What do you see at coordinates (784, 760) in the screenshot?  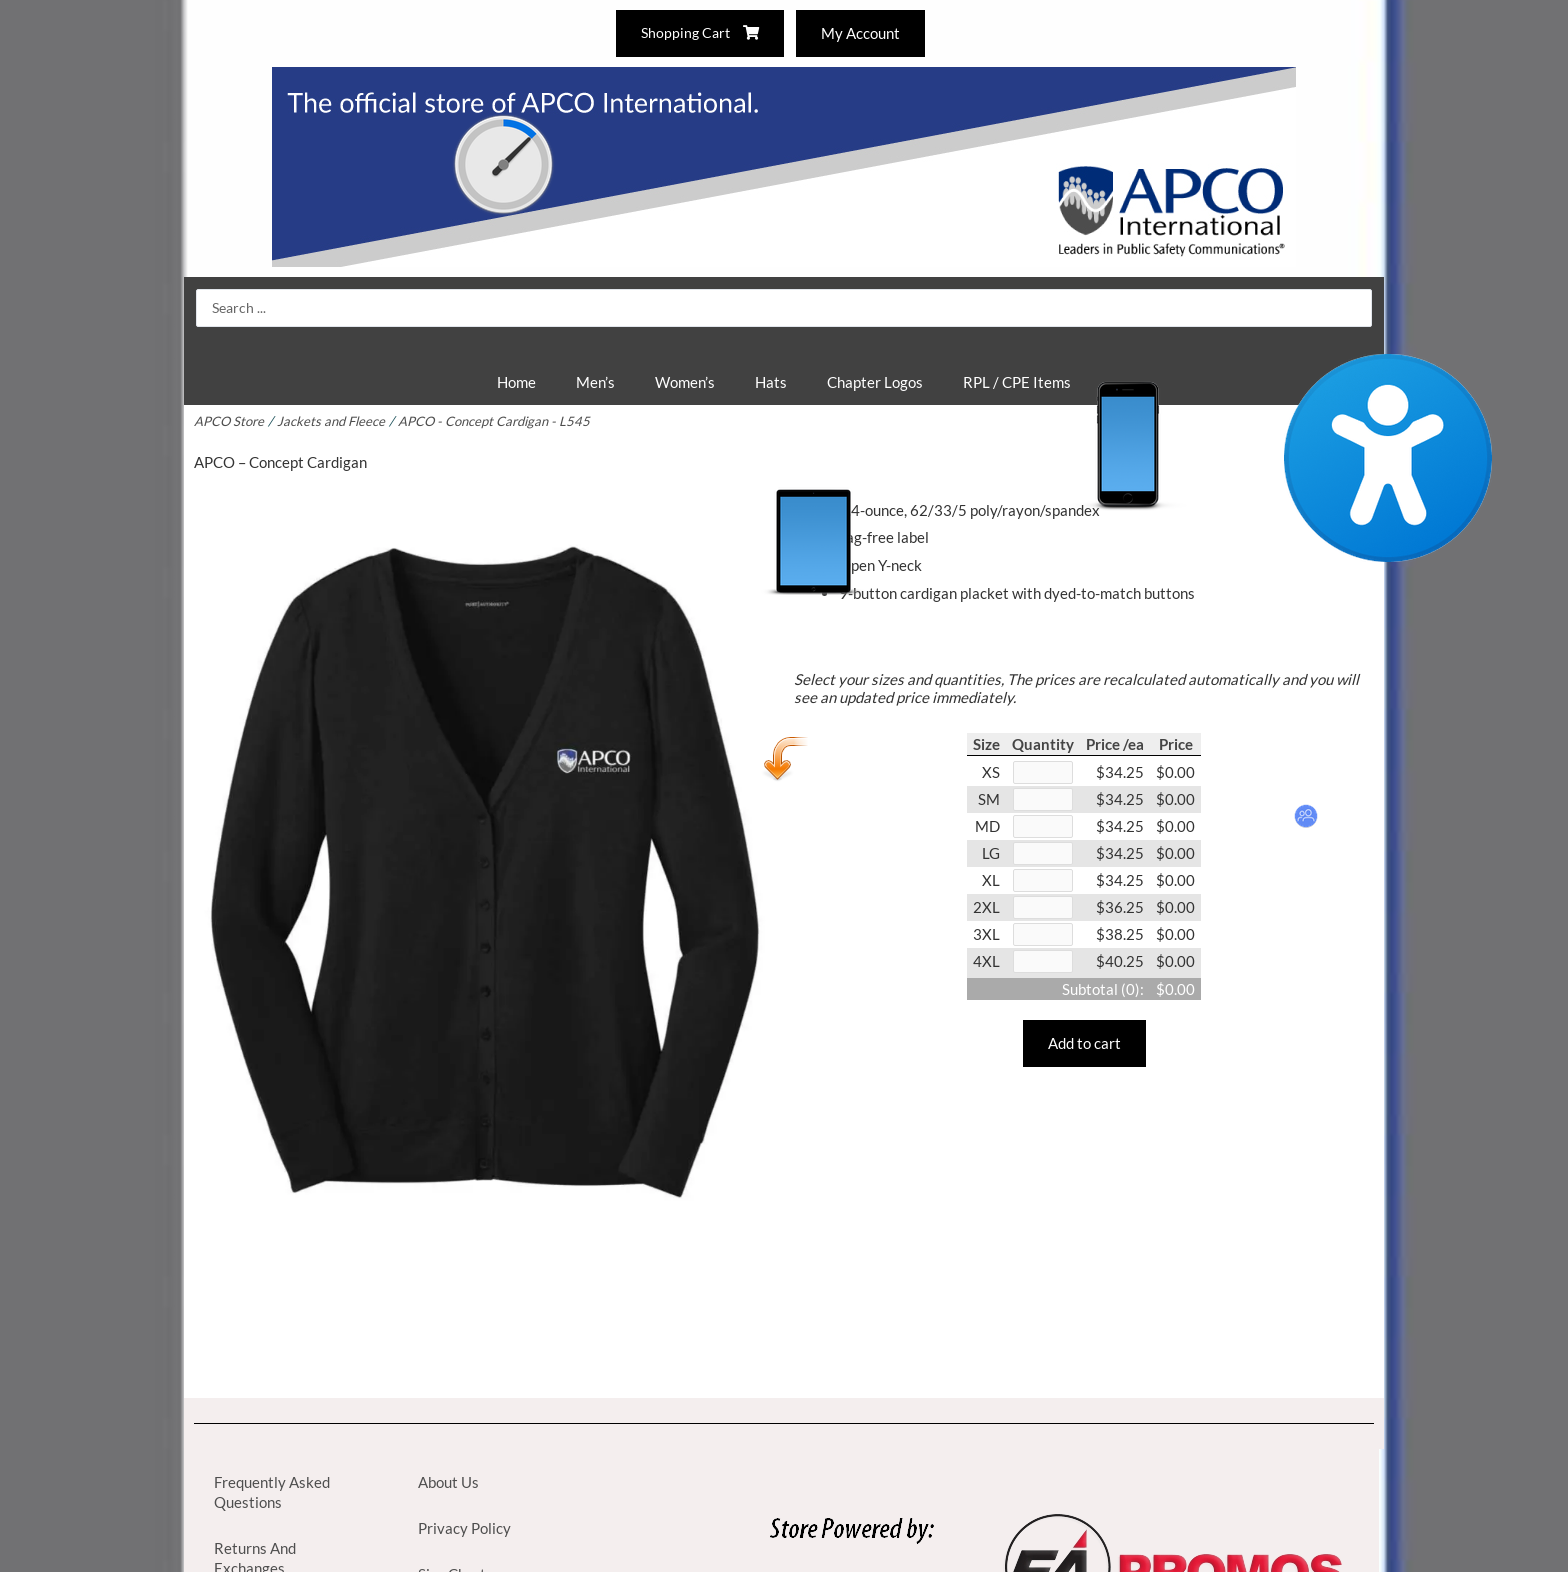 I see `rotate object counterclockwise` at bounding box center [784, 760].